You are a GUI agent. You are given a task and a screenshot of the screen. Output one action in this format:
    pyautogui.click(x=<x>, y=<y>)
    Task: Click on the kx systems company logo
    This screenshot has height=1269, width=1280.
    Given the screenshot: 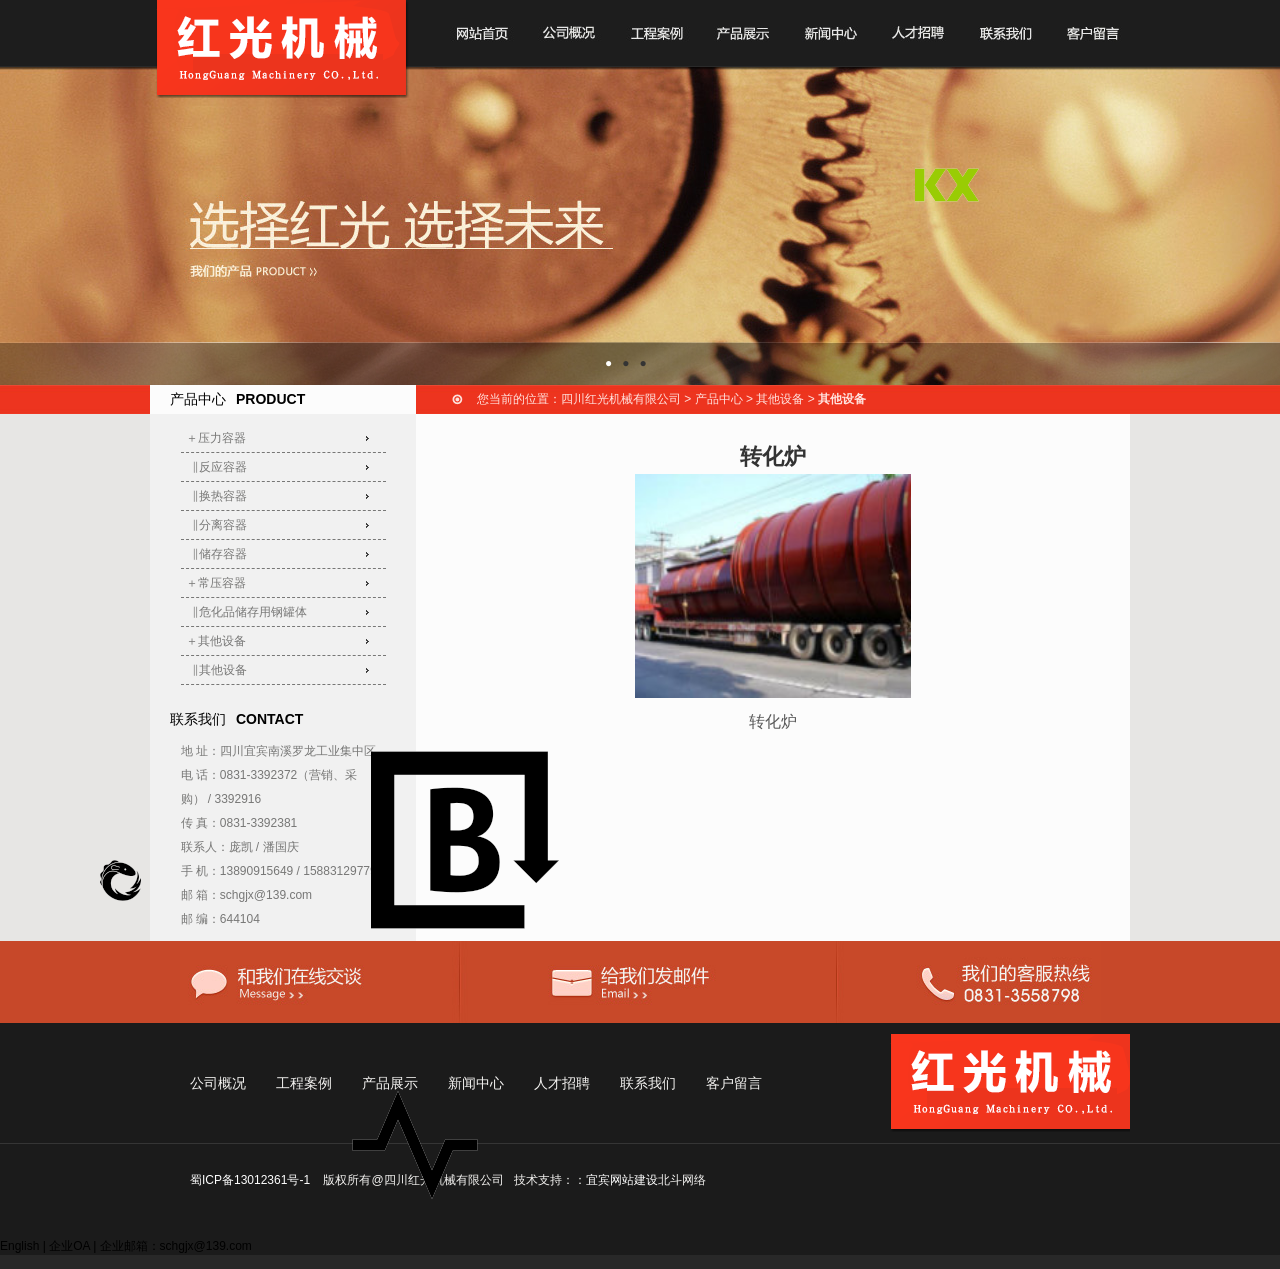 What is the action you would take?
    pyautogui.click(x=947, y=185)
    